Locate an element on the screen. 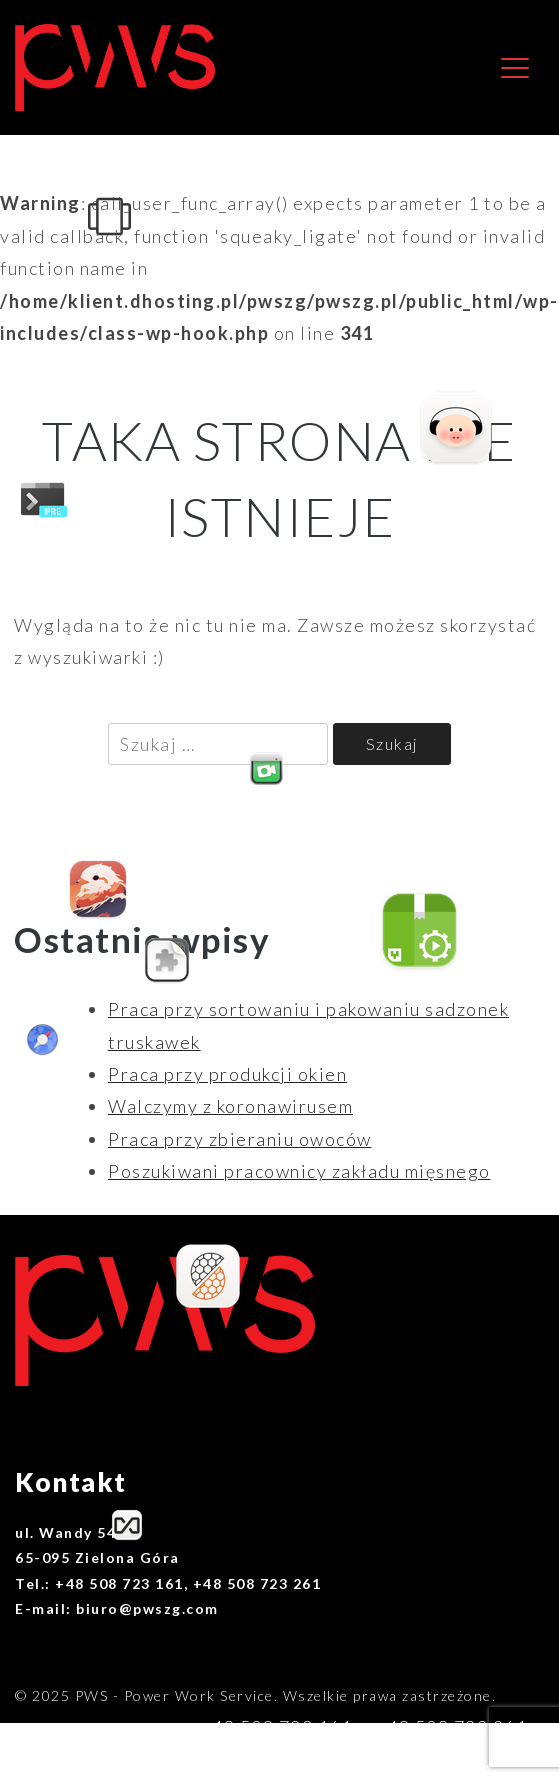 This screenshot has width=559, height=1781. open green recorder app for screen recording is located at coordinates (266, 768).